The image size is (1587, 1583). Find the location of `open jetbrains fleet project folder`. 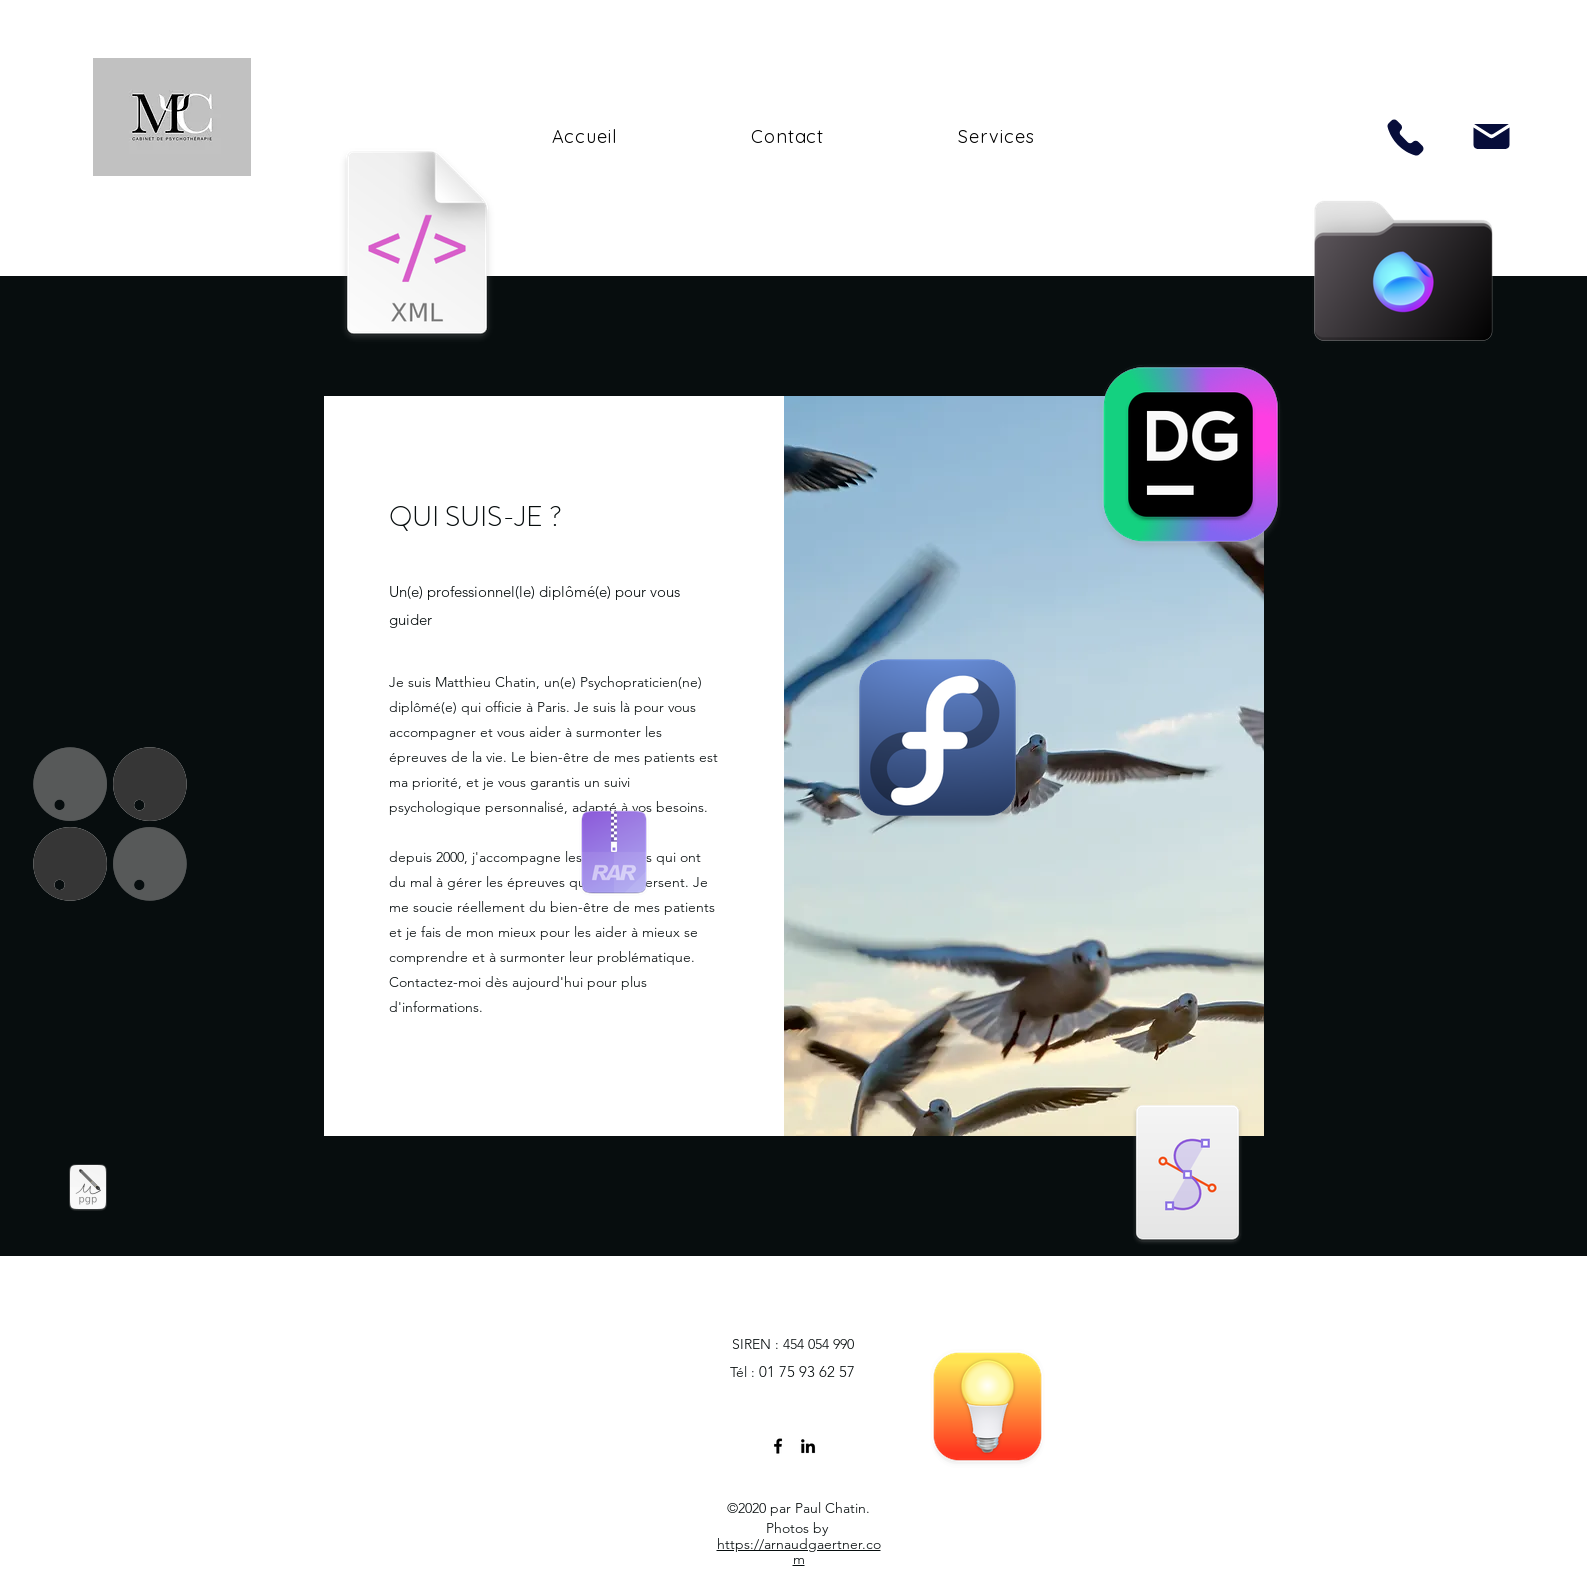

open jetbrains fleet project folder is located at coordinates (1402, 275).